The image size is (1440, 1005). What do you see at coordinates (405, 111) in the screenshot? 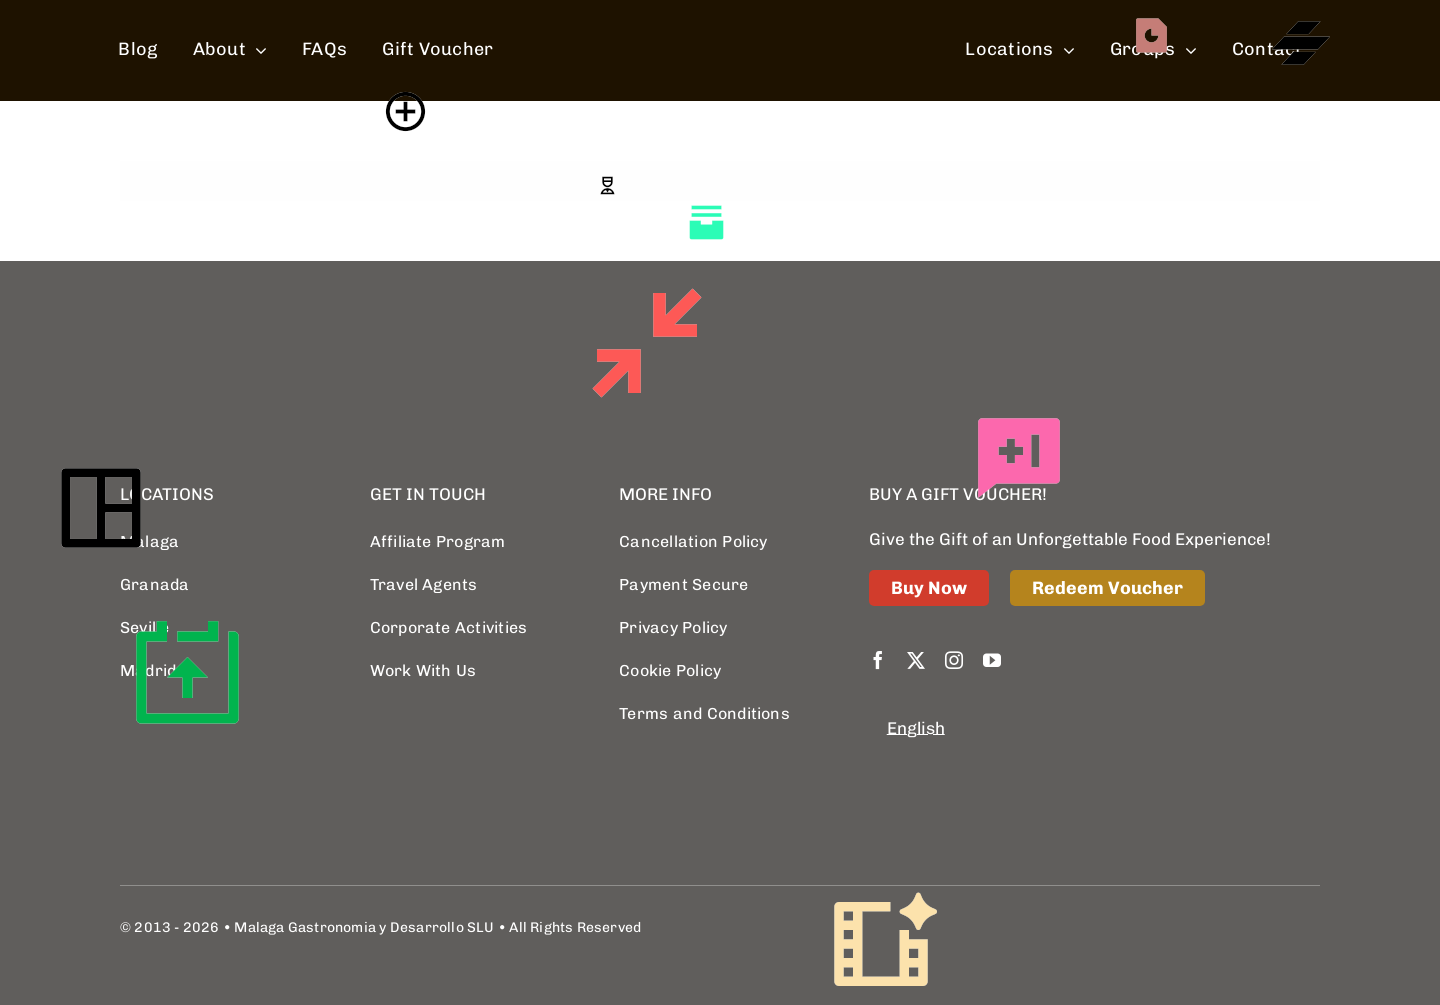
I see `add a new item` at bounding box center [405, 111].